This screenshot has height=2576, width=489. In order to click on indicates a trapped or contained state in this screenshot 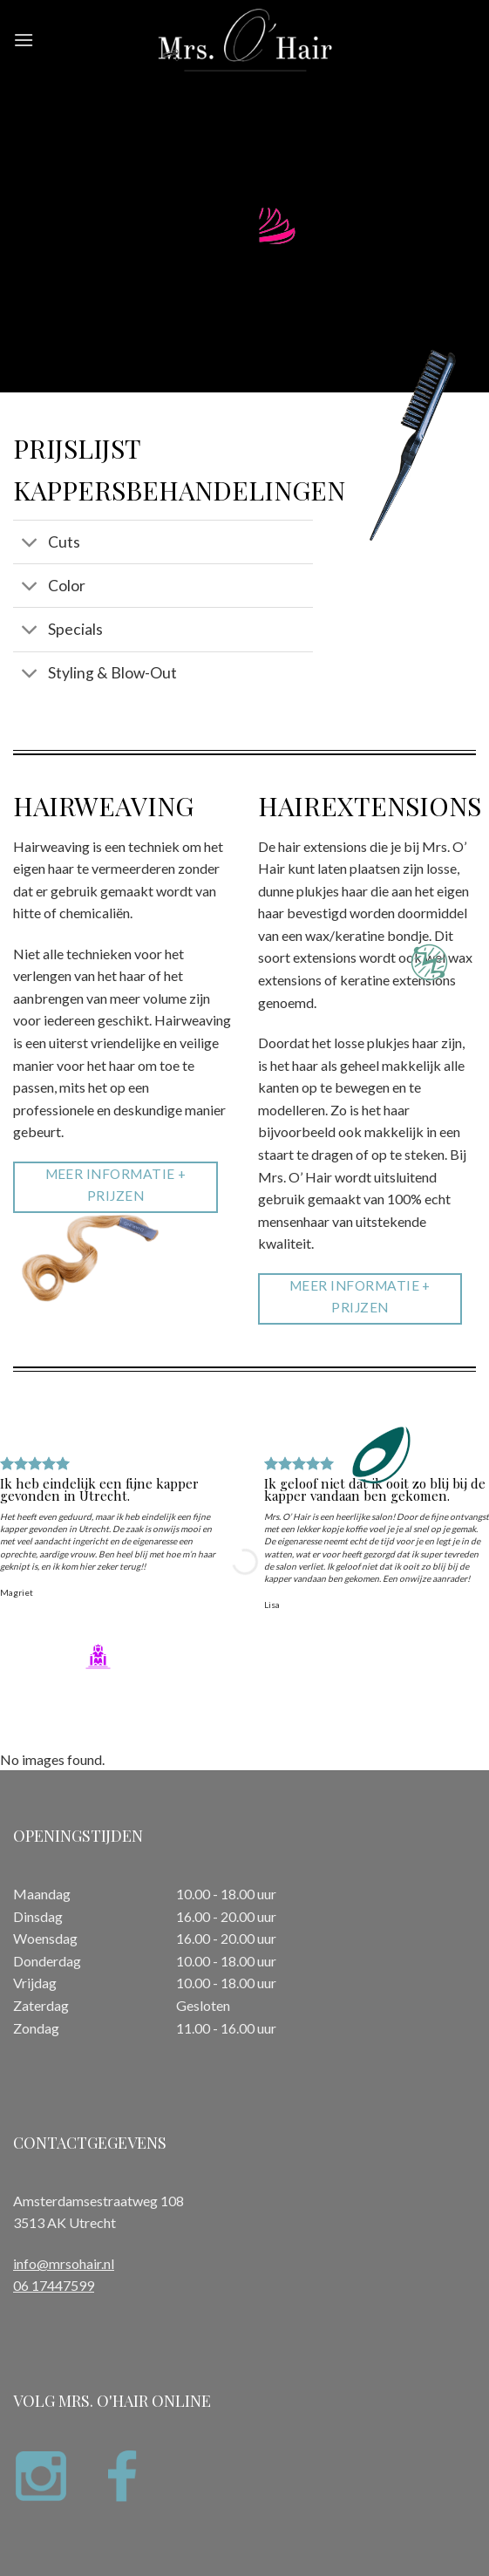, I will do `click(429, 962)`.